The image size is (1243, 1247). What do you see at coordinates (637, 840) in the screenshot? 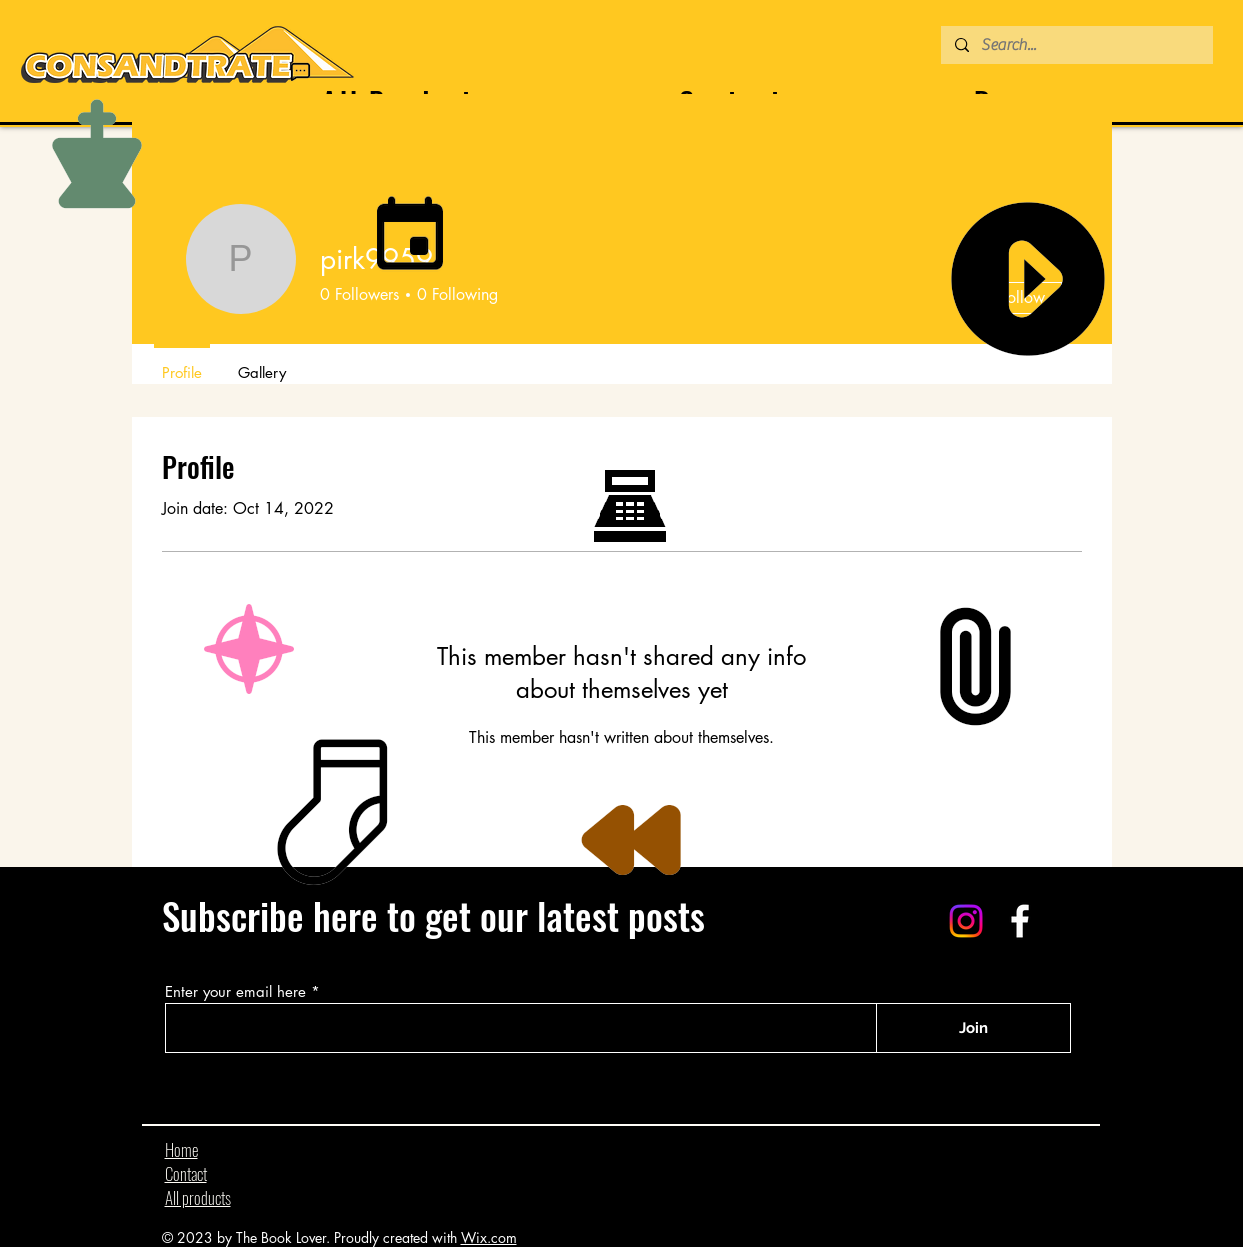
I see `rewind or skip backward in media playback` at bounding box center [637, 840].